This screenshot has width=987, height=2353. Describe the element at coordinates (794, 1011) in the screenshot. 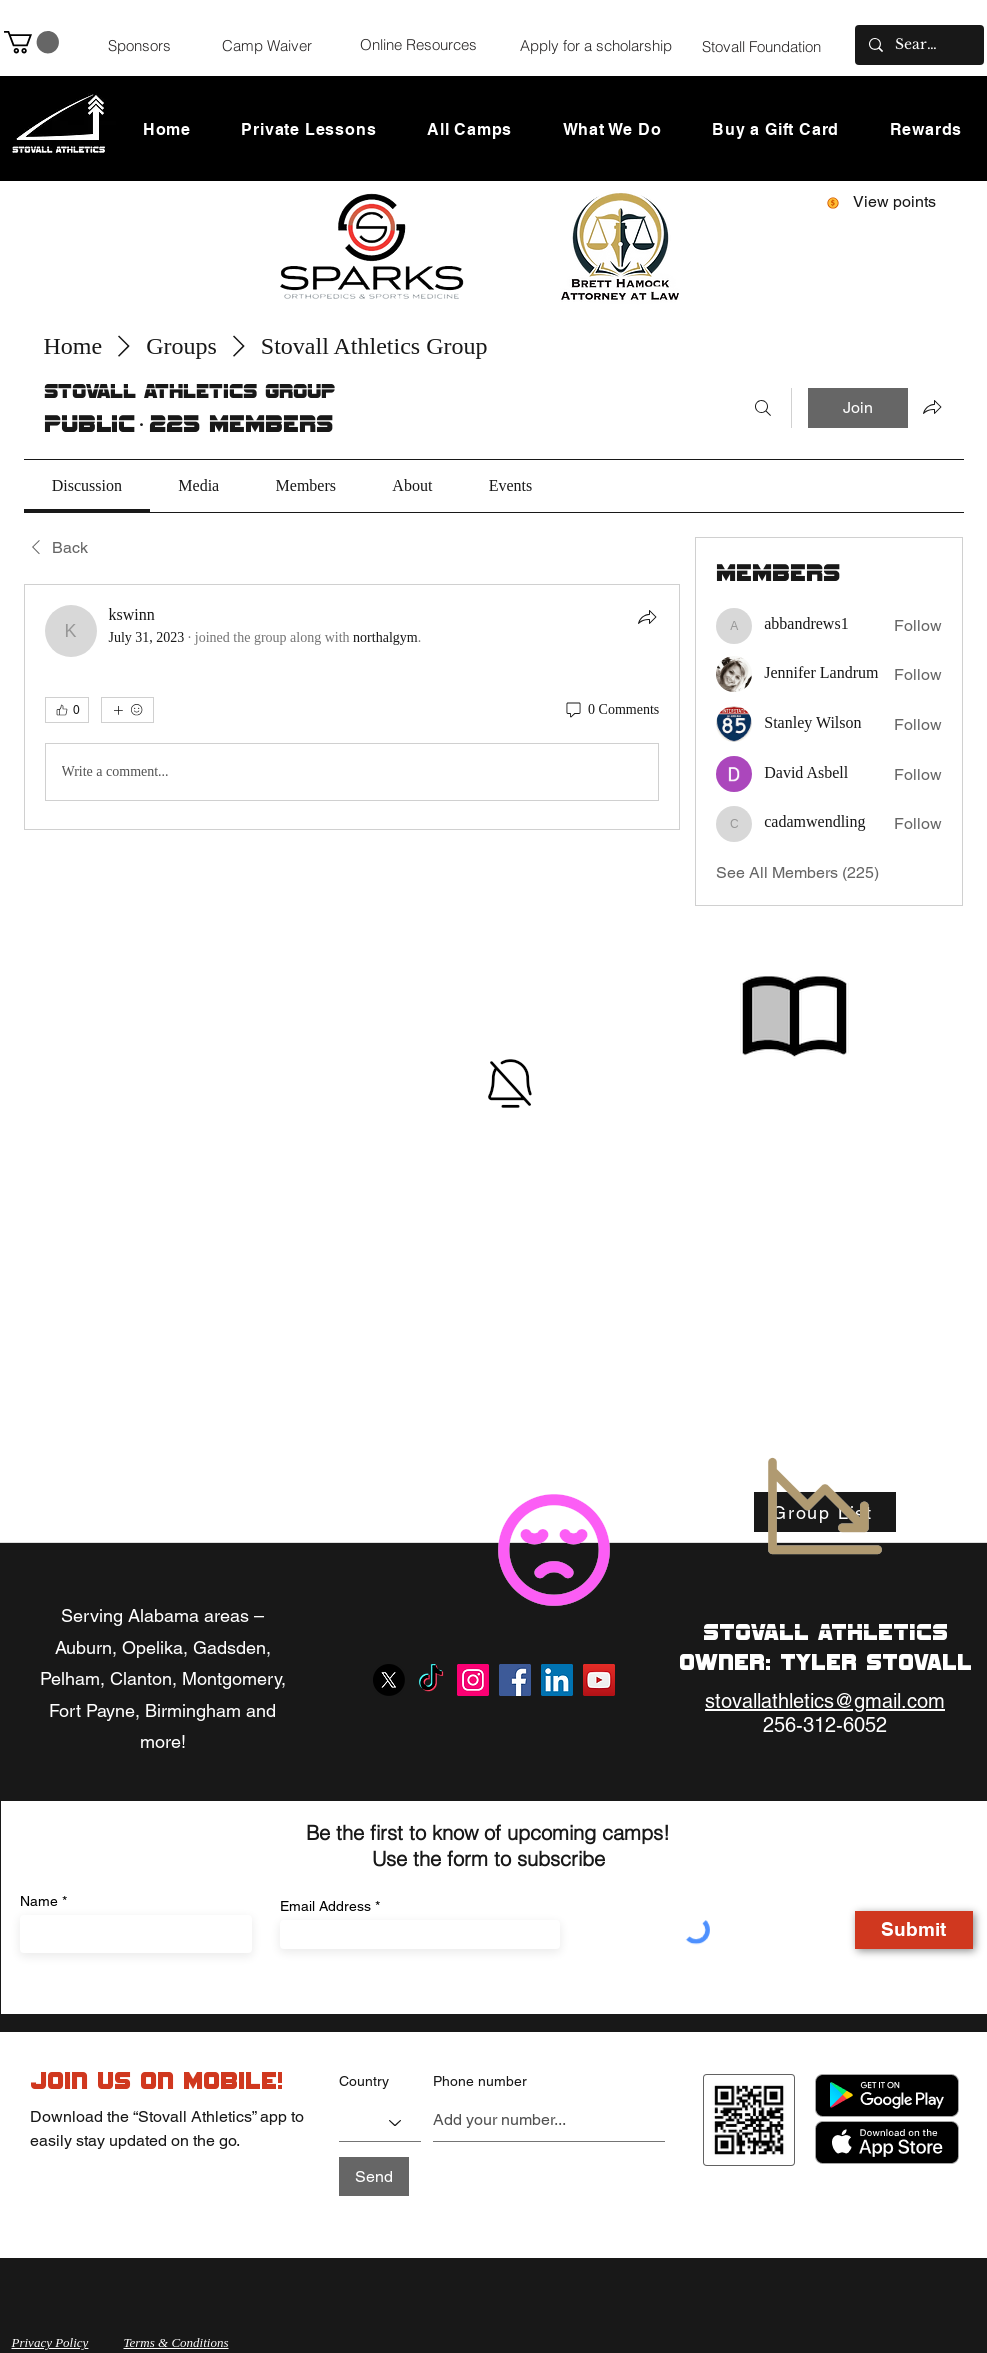

I see `import contacts from address book` at that location.